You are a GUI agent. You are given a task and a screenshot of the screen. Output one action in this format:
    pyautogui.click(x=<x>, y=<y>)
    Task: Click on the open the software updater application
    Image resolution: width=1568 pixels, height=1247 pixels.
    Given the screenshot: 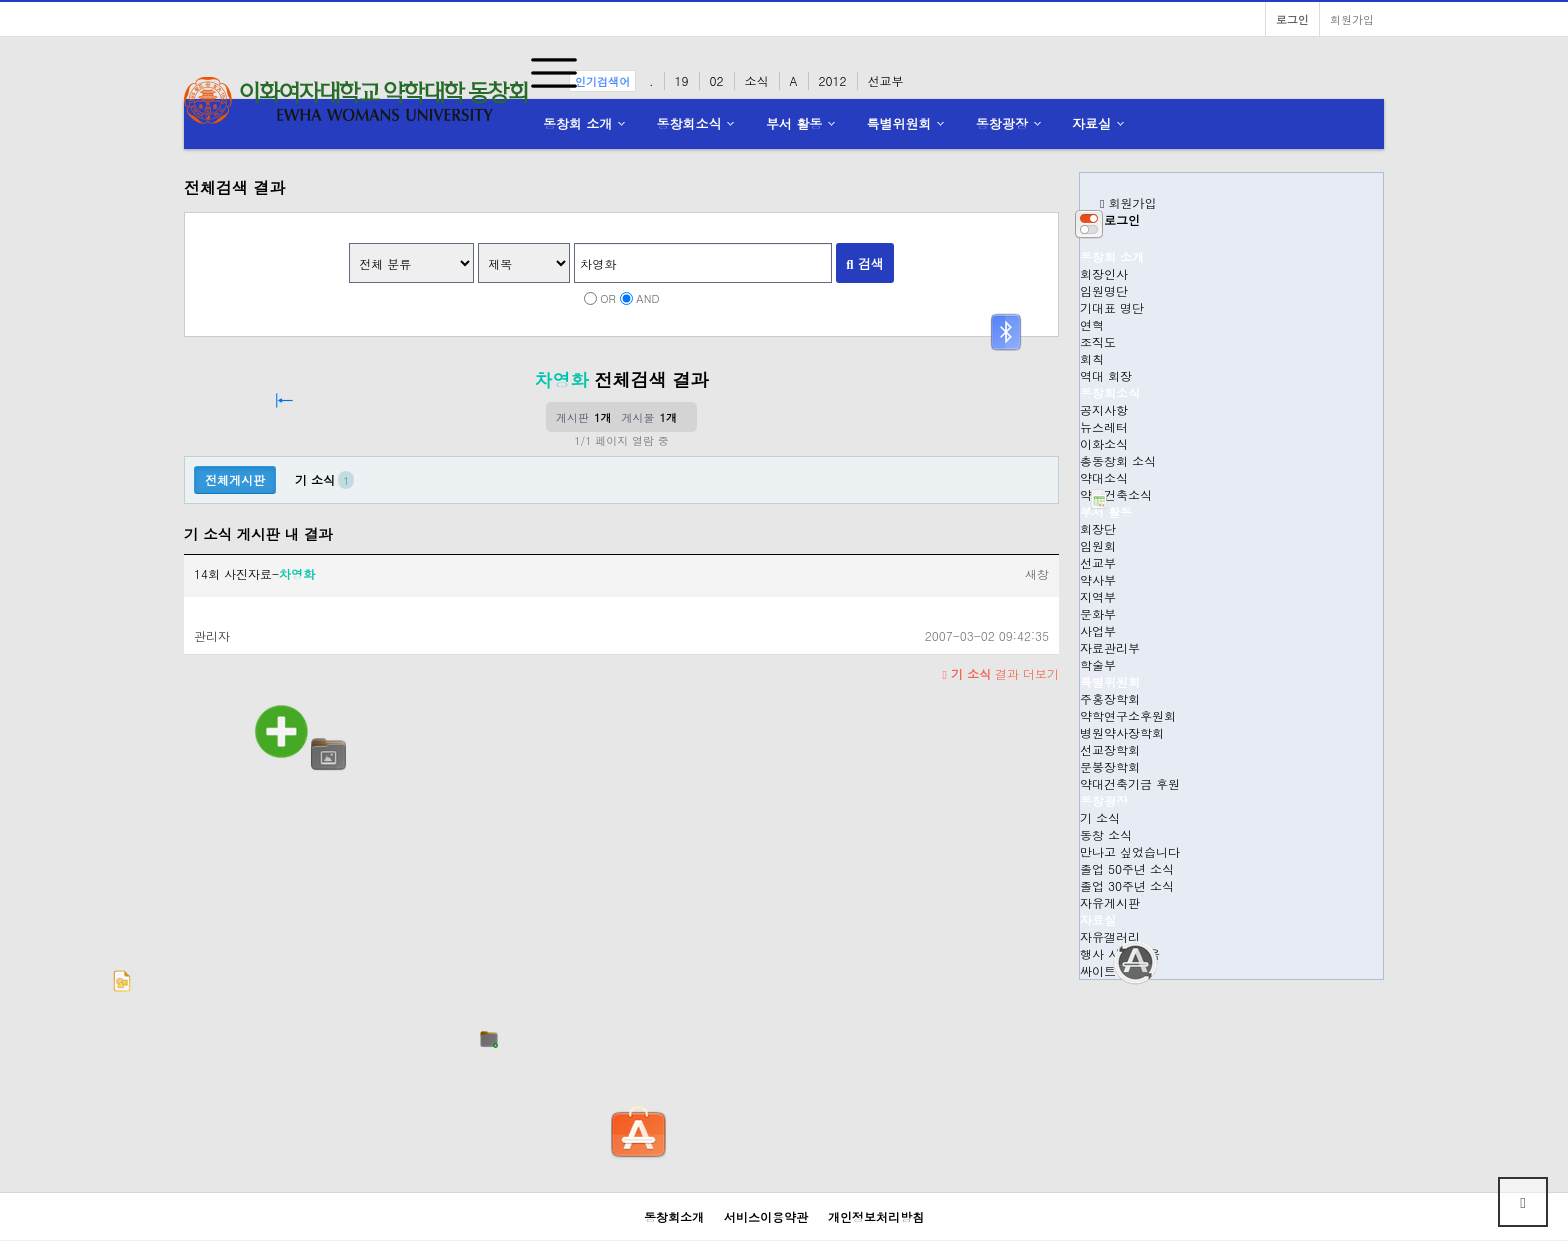 What is the action you would take?
    pyautogui.click(x=1135, y=962)
    